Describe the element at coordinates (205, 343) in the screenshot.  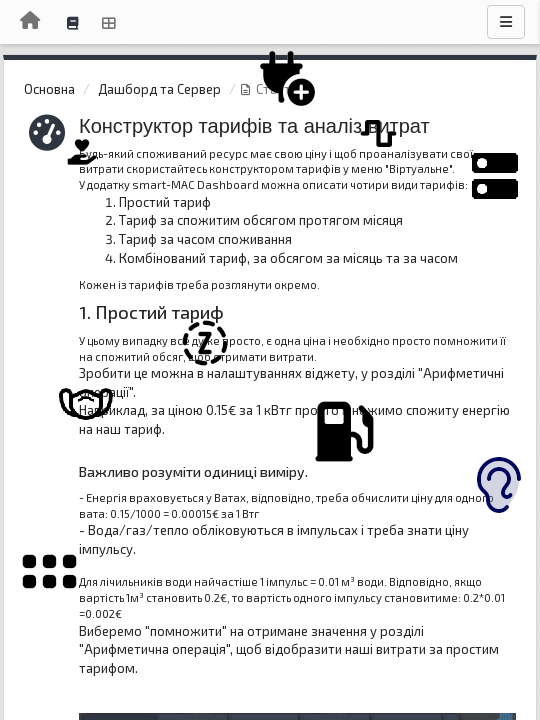
I see `indicates a loading or processing state for sleep mode` at that location.